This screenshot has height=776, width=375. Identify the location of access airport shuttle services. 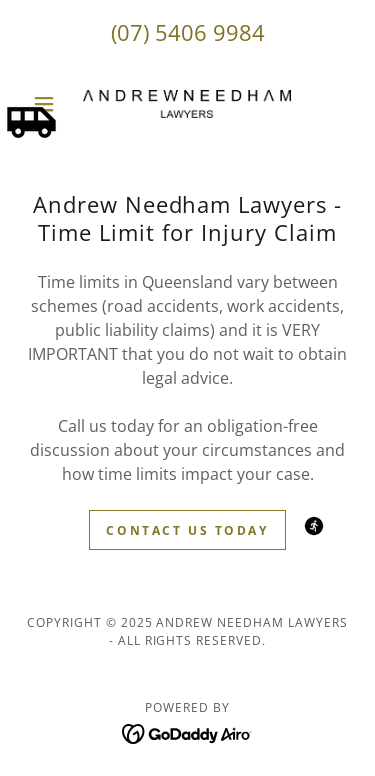
(31, 122).